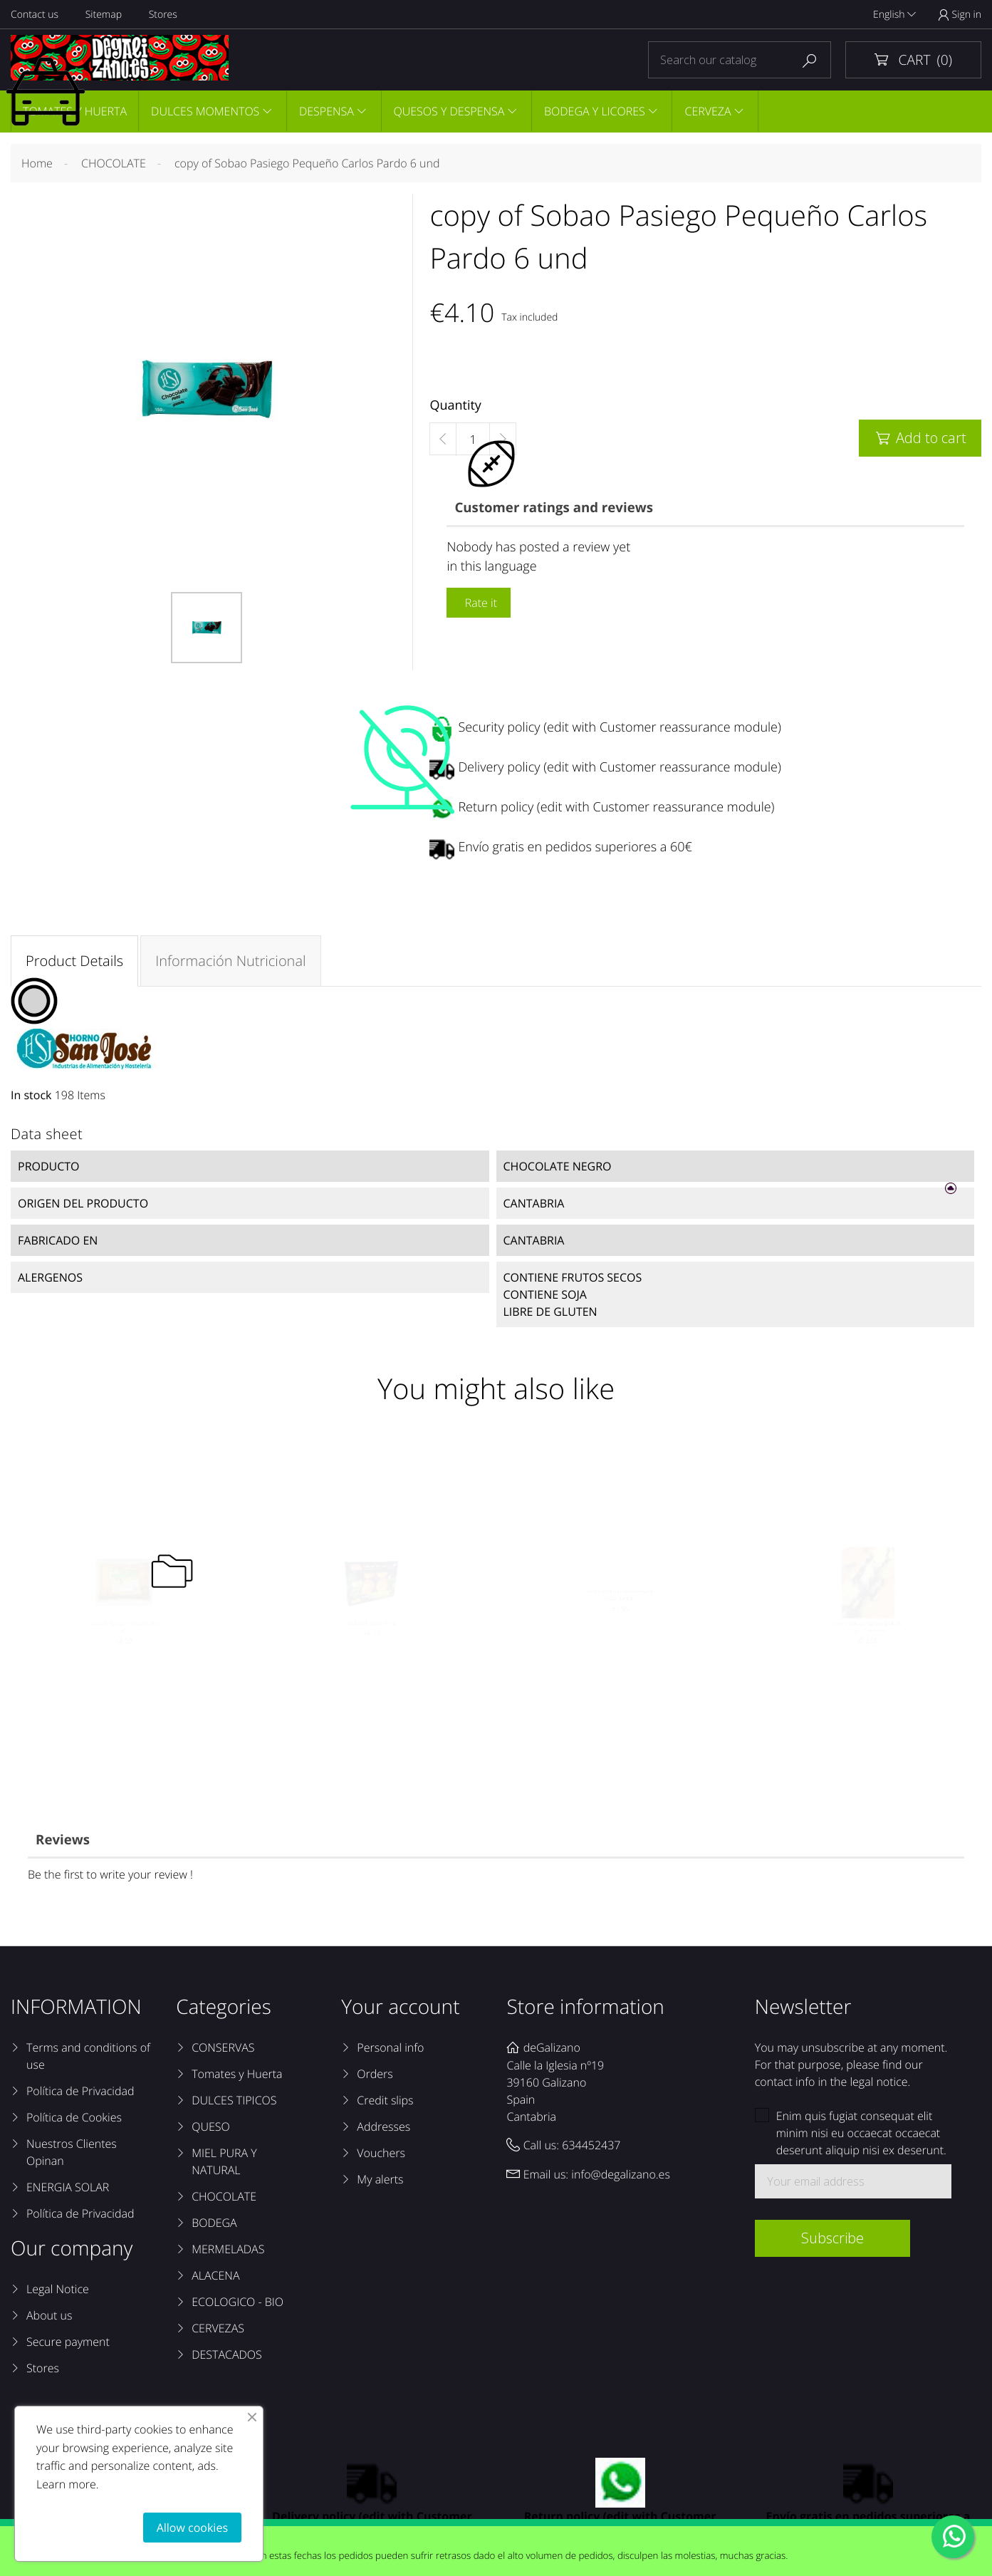  I want to click on start recording audio or video, so click(34, 1001).